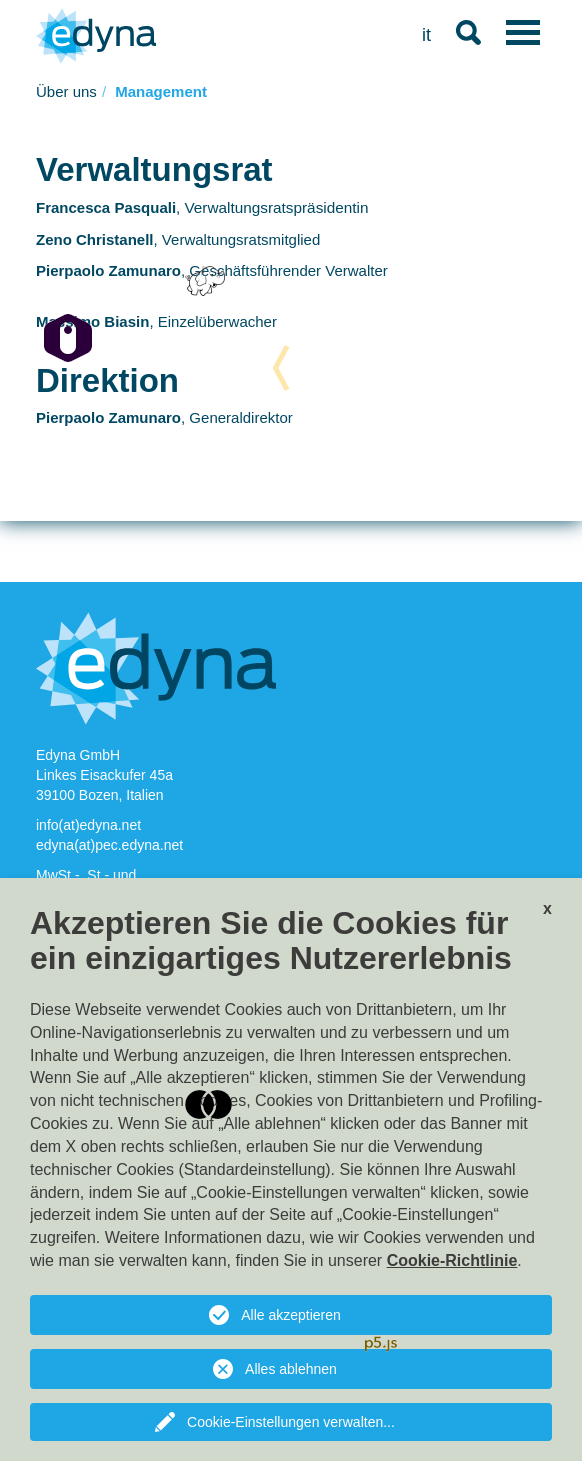 This screenshot has height=1461, width=582. What do you see at coordinates (68, 338) in the screenshot?
I see `open the refine app` at bounding box center [68, 338].